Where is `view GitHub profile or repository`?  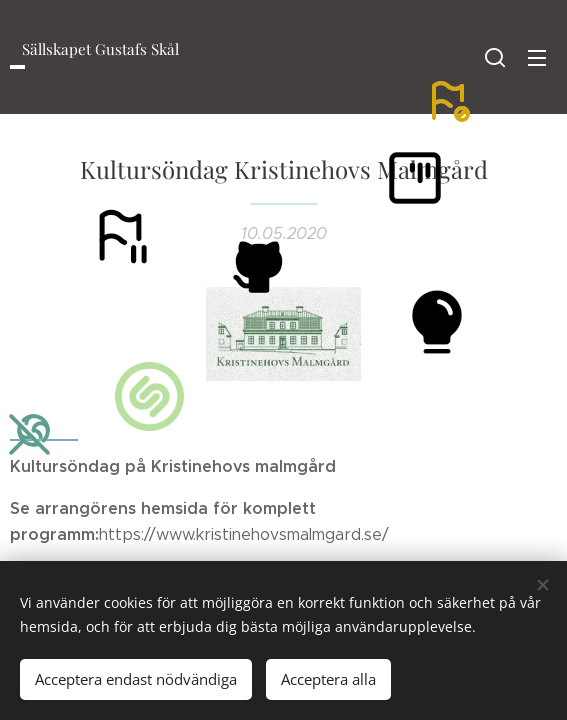 view GitHub profile or repository is located at coordinates (259, 267).